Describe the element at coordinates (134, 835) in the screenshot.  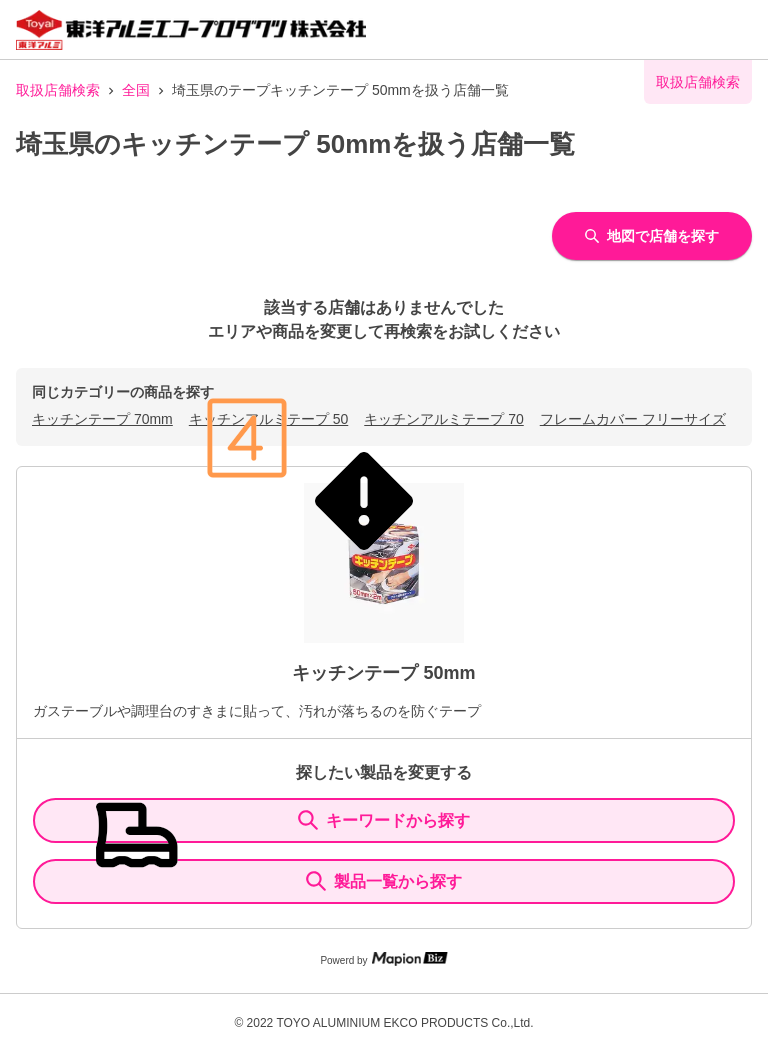
I see `browse footwear or shoe products` at that location.